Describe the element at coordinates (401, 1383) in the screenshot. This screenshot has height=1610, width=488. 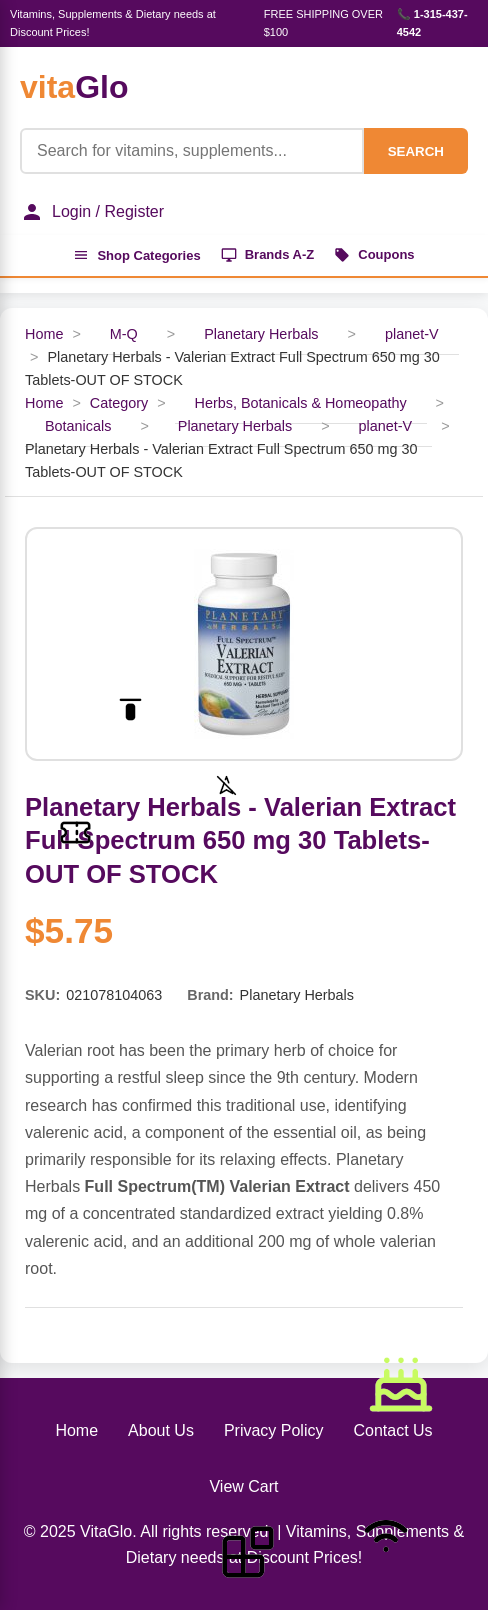
I see `indicates a birthday or celebration` at that location.